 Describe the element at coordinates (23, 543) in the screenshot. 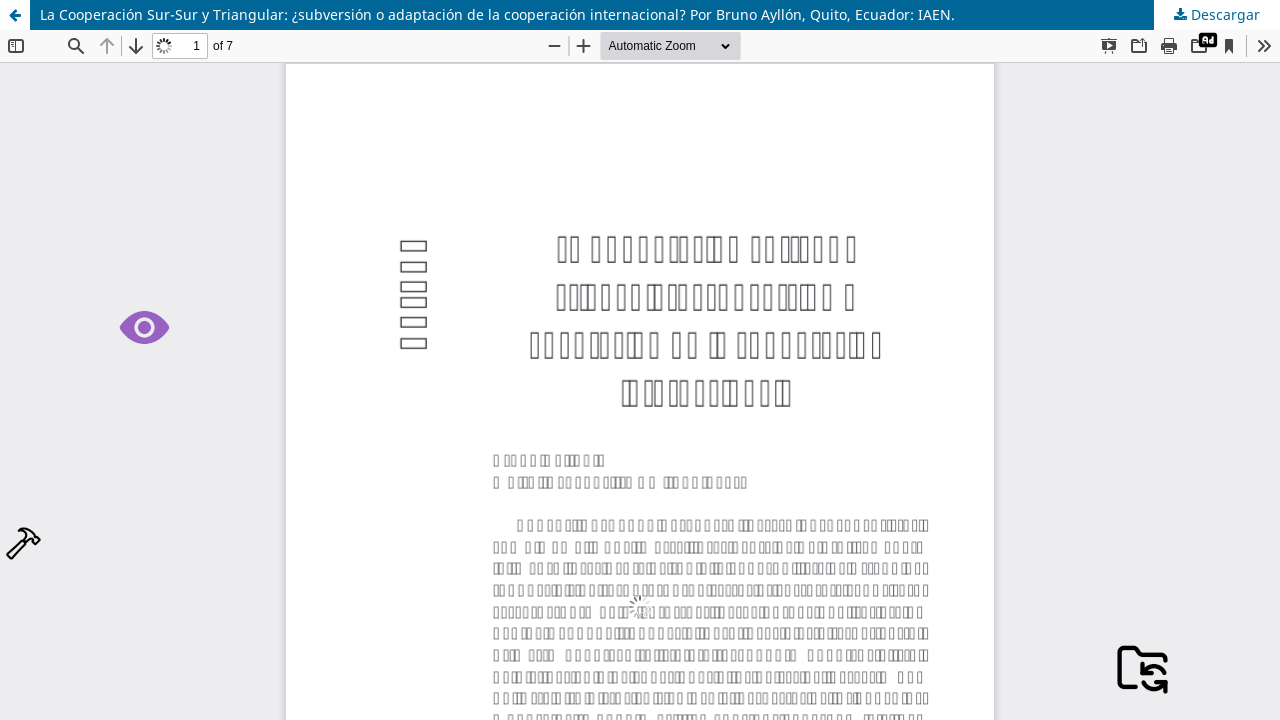

I see `access build or developer tools` at that location.